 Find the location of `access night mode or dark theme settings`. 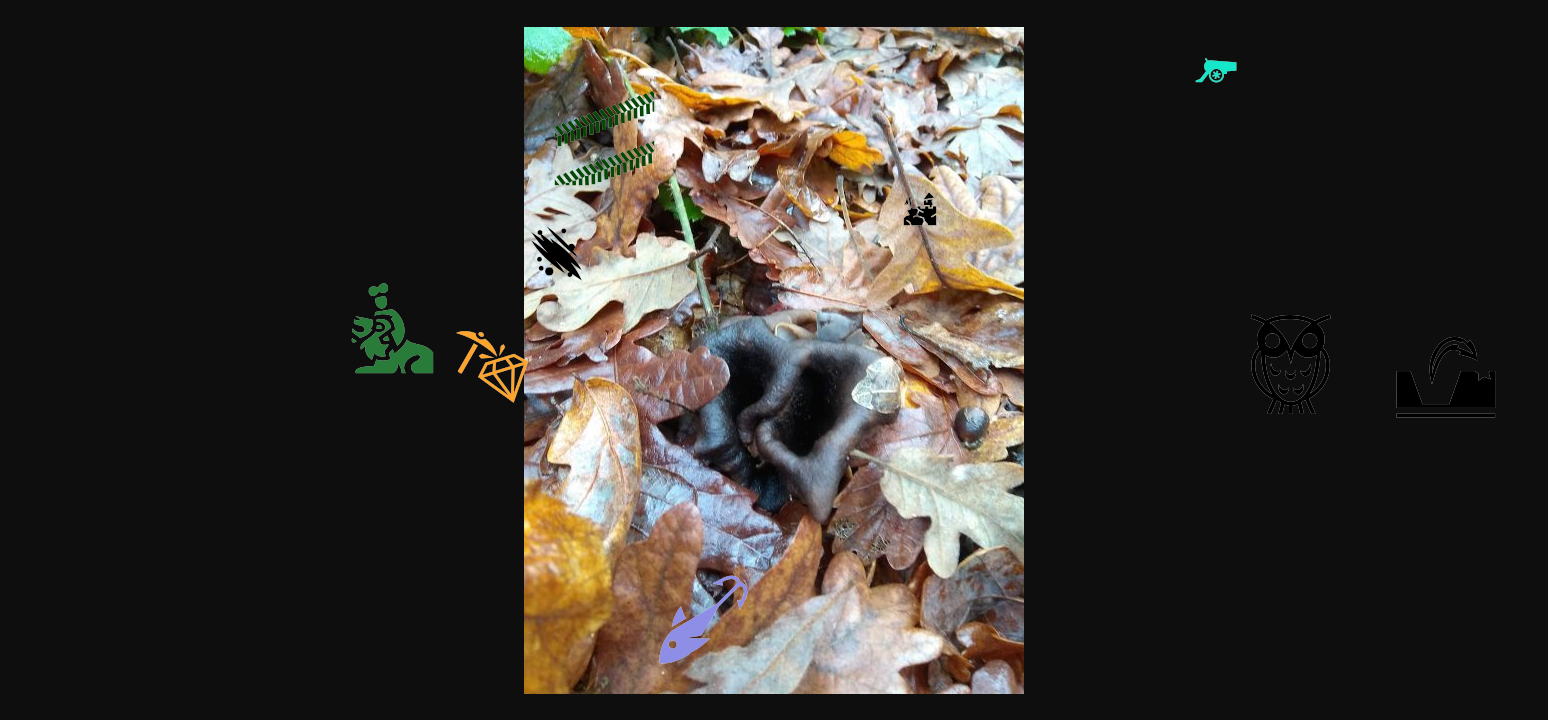

access night mode or dark theme settings is located at coordinates (1290, 364).